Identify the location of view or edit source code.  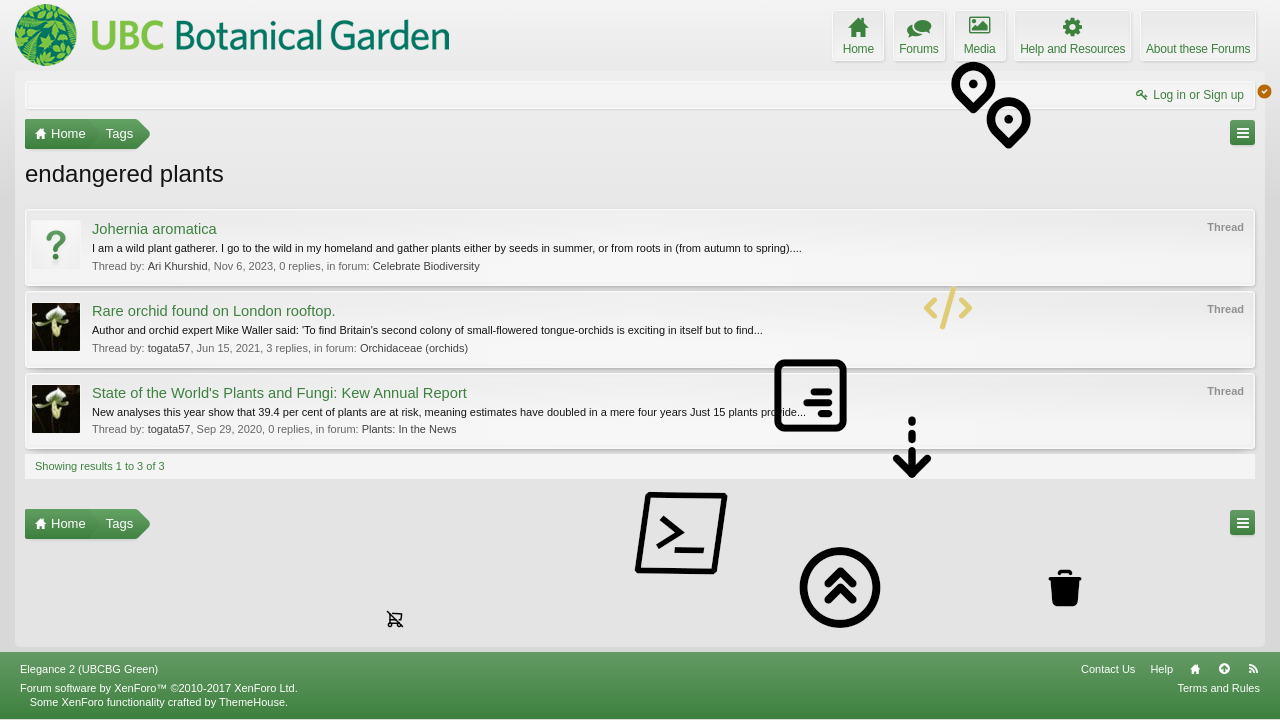
(948, 308).